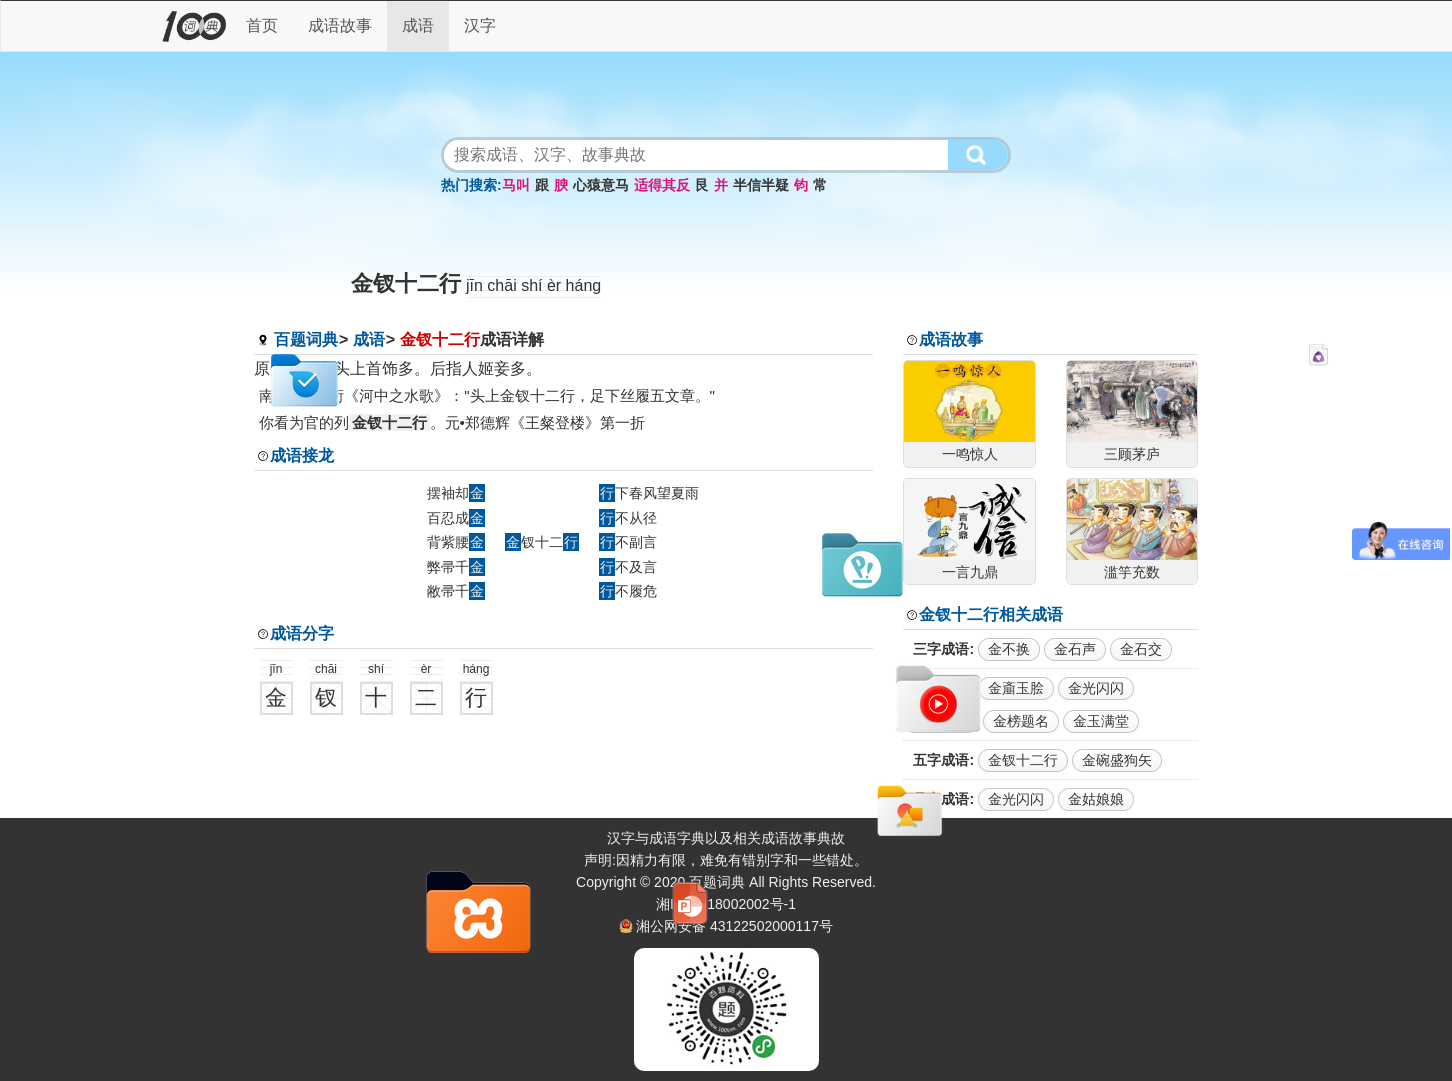 The height and width of the screenshot is (1081, 1452). Describe the element at coordinates (478, 915) in the screenshot. I see `open XAMPP local server files folder` at that location.